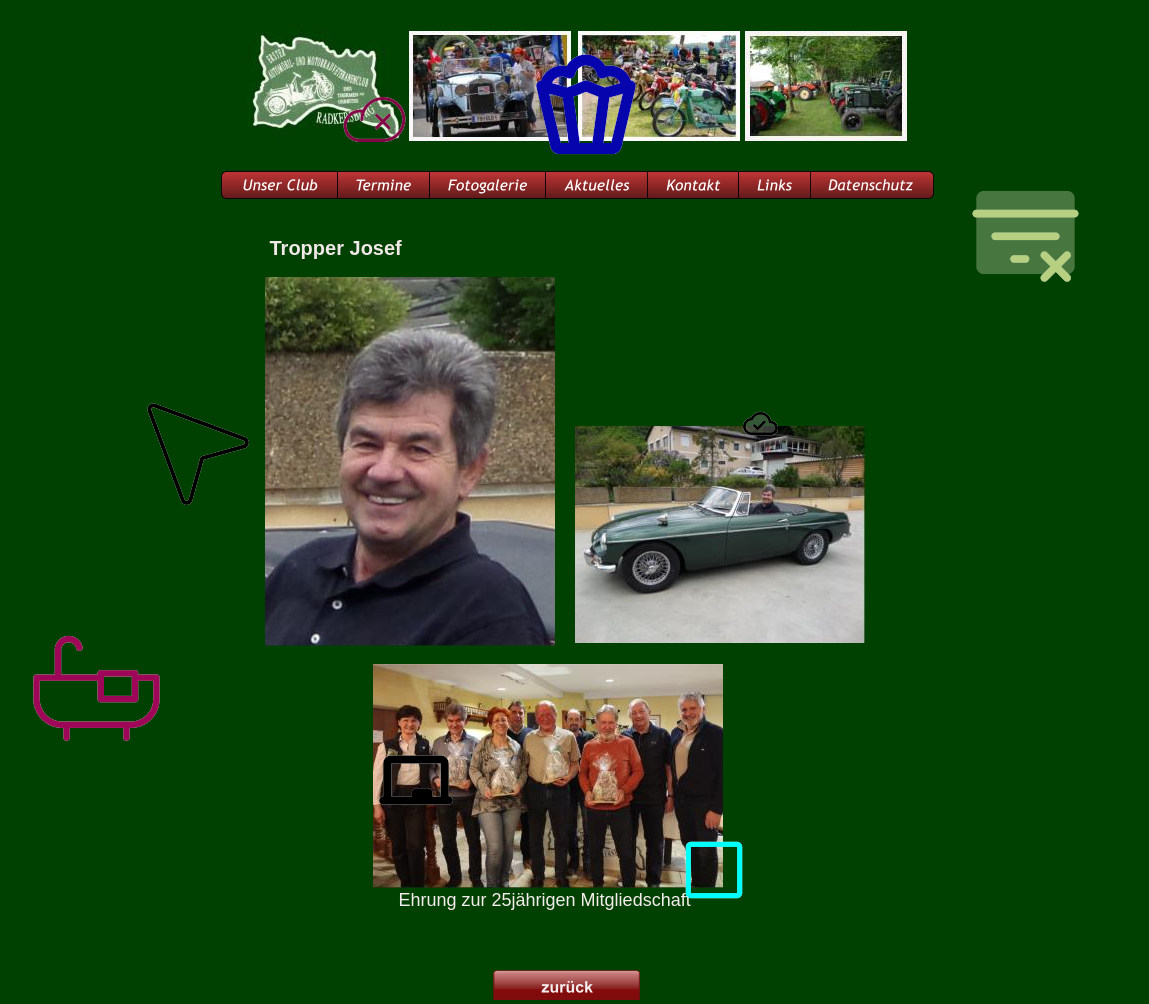 The width and height of the screenshot is (1149, 1004). I want to click on indicates bathroom amenities available, so click(96, 690).